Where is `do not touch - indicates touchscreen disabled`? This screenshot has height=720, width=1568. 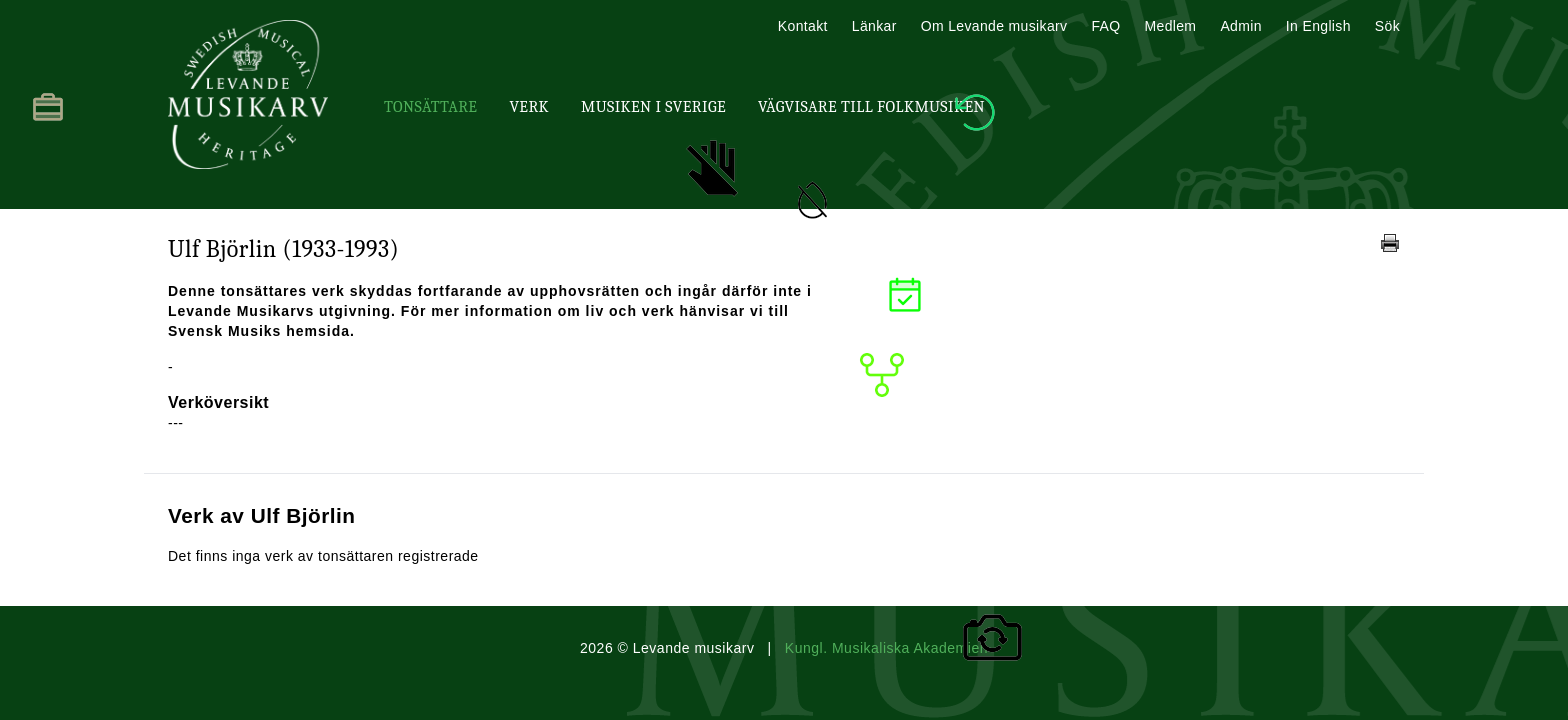 do not touch - indicates touchscreen disabled is located at coordinates (714, 169).